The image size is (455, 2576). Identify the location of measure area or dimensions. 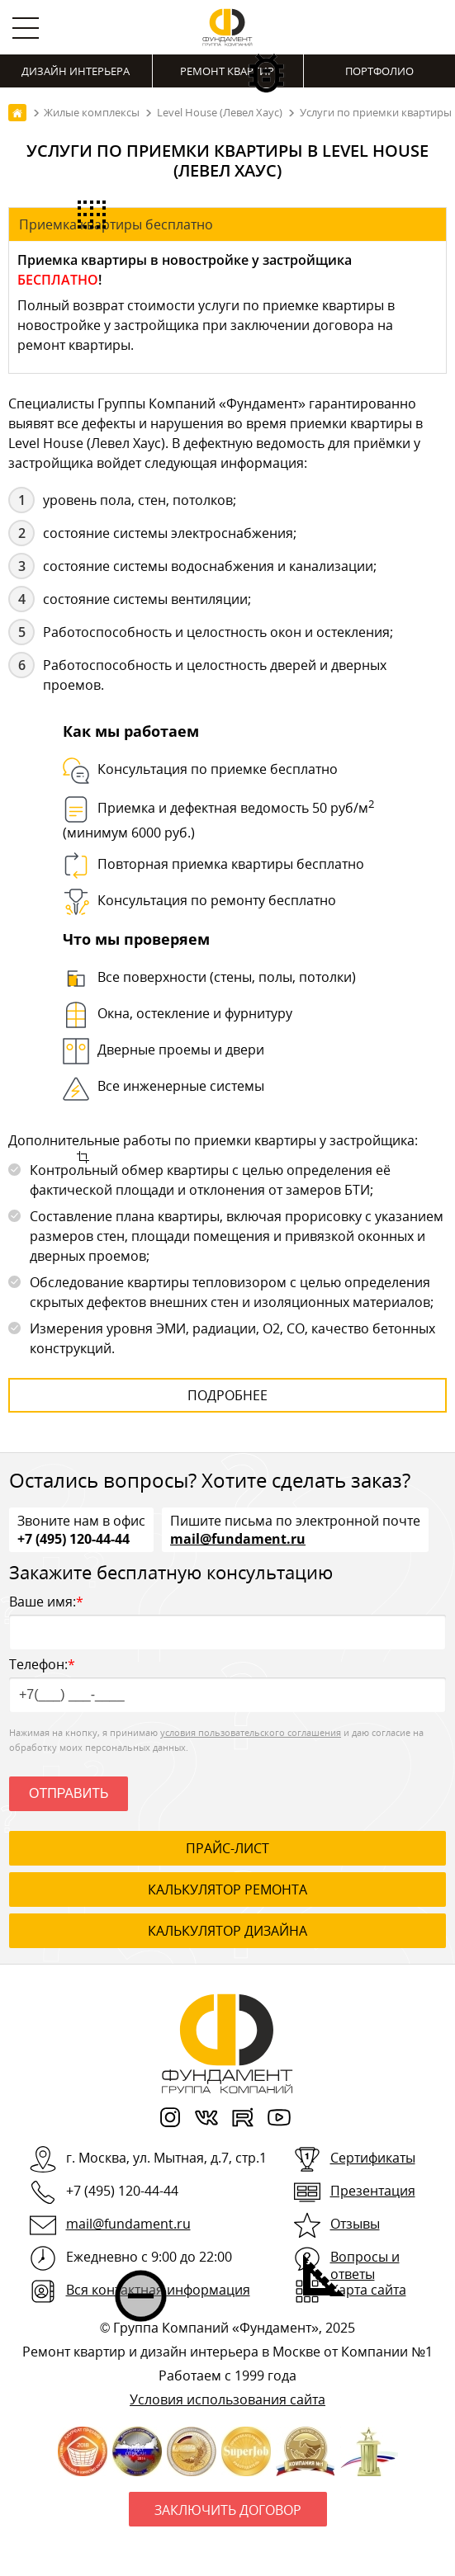
(324, 2275).